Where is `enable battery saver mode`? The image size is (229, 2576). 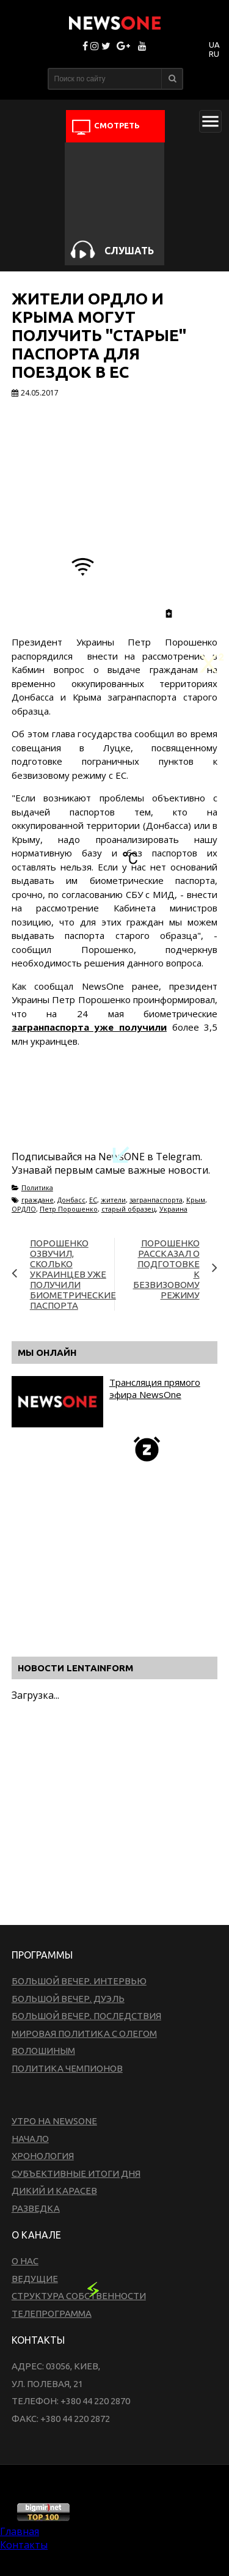 enable battery saver mode is located at coordinates (169, 613).